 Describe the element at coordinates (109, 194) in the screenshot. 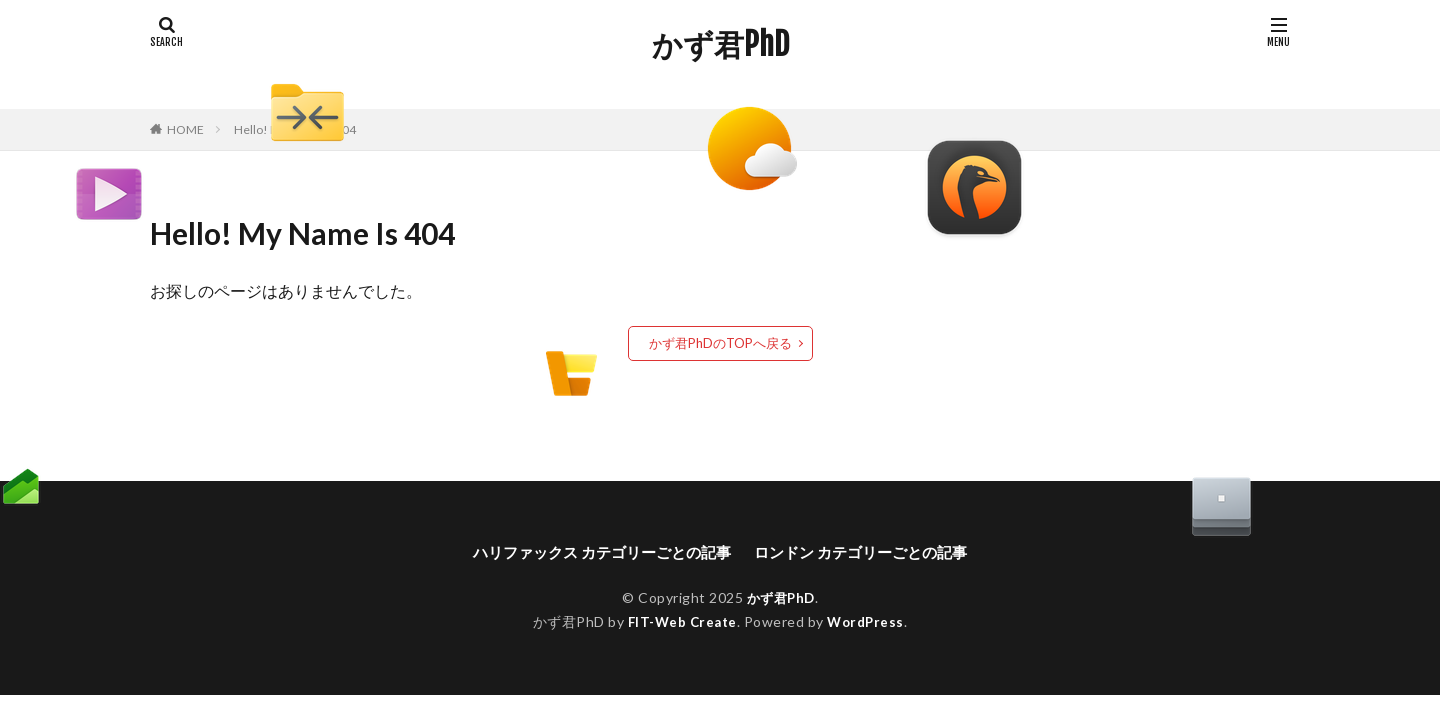

I see `open the GNOME Videos (Totem) media player` at that location.